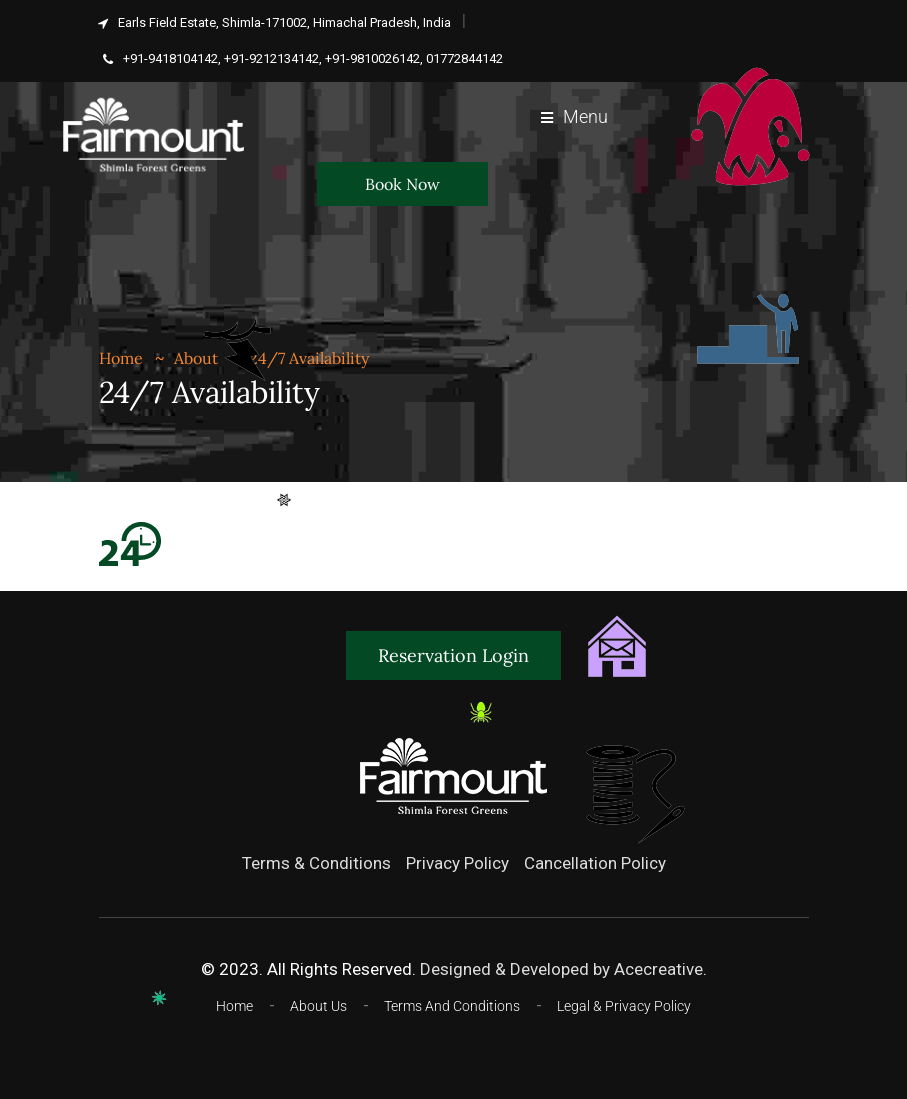 Image resolution: width=907 pixels, height=1099 pixels. What do you see at coordinates (238, 348) in the screenshot?
I see `indicates thunderstorm or severe weather alert` at bounding box center [238, 348].